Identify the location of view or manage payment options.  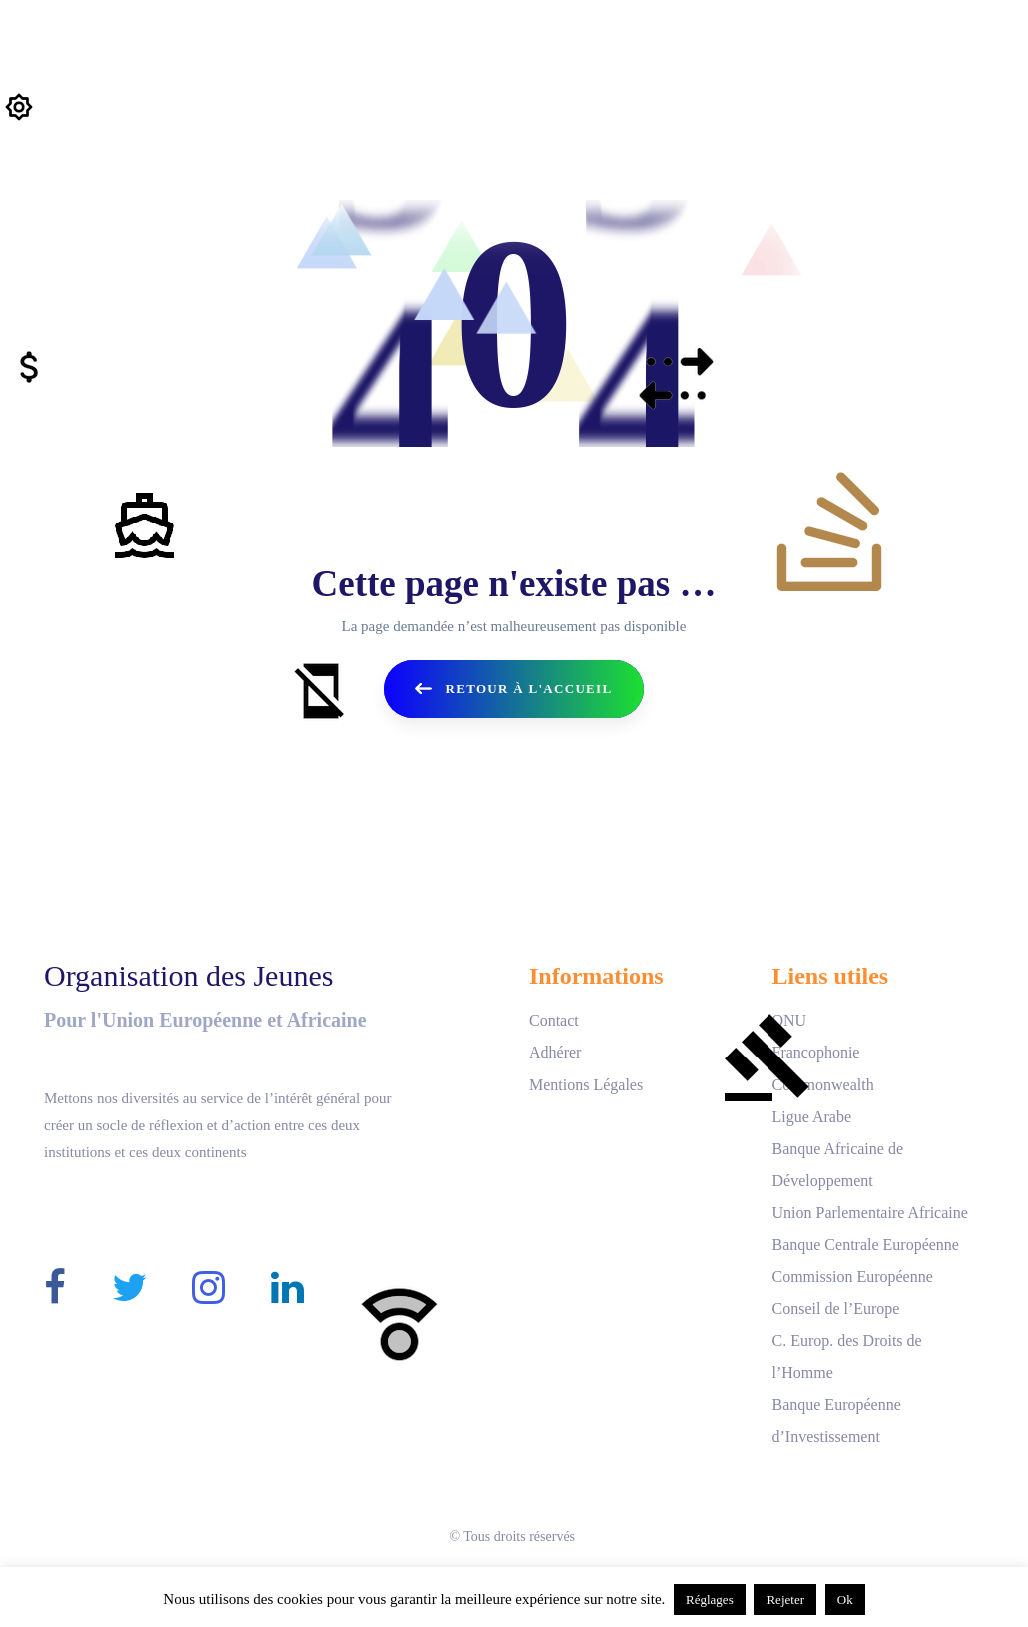
(30, 367).